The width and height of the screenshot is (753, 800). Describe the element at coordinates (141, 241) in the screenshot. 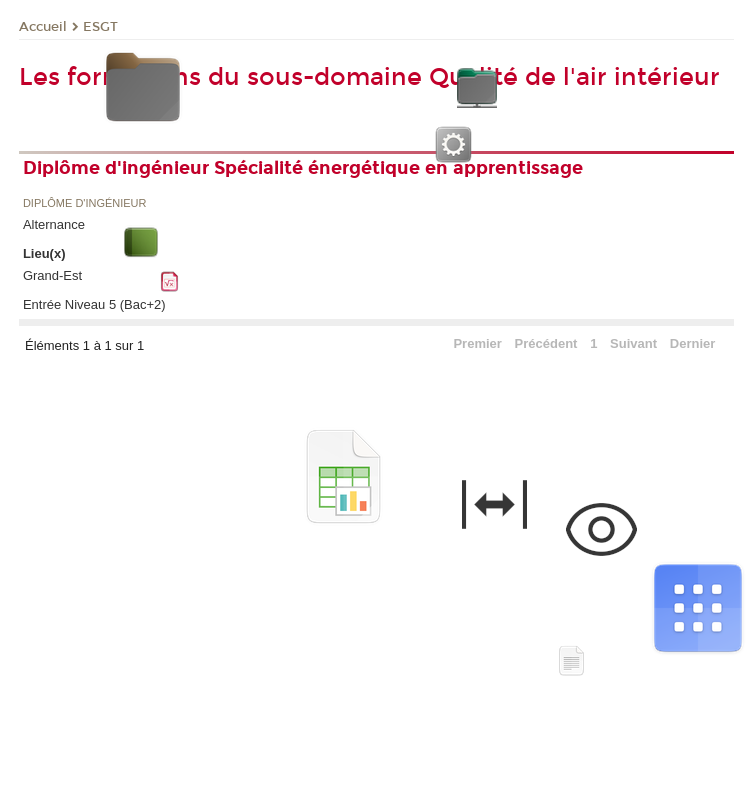

I see `access the desktop folder` at that location.